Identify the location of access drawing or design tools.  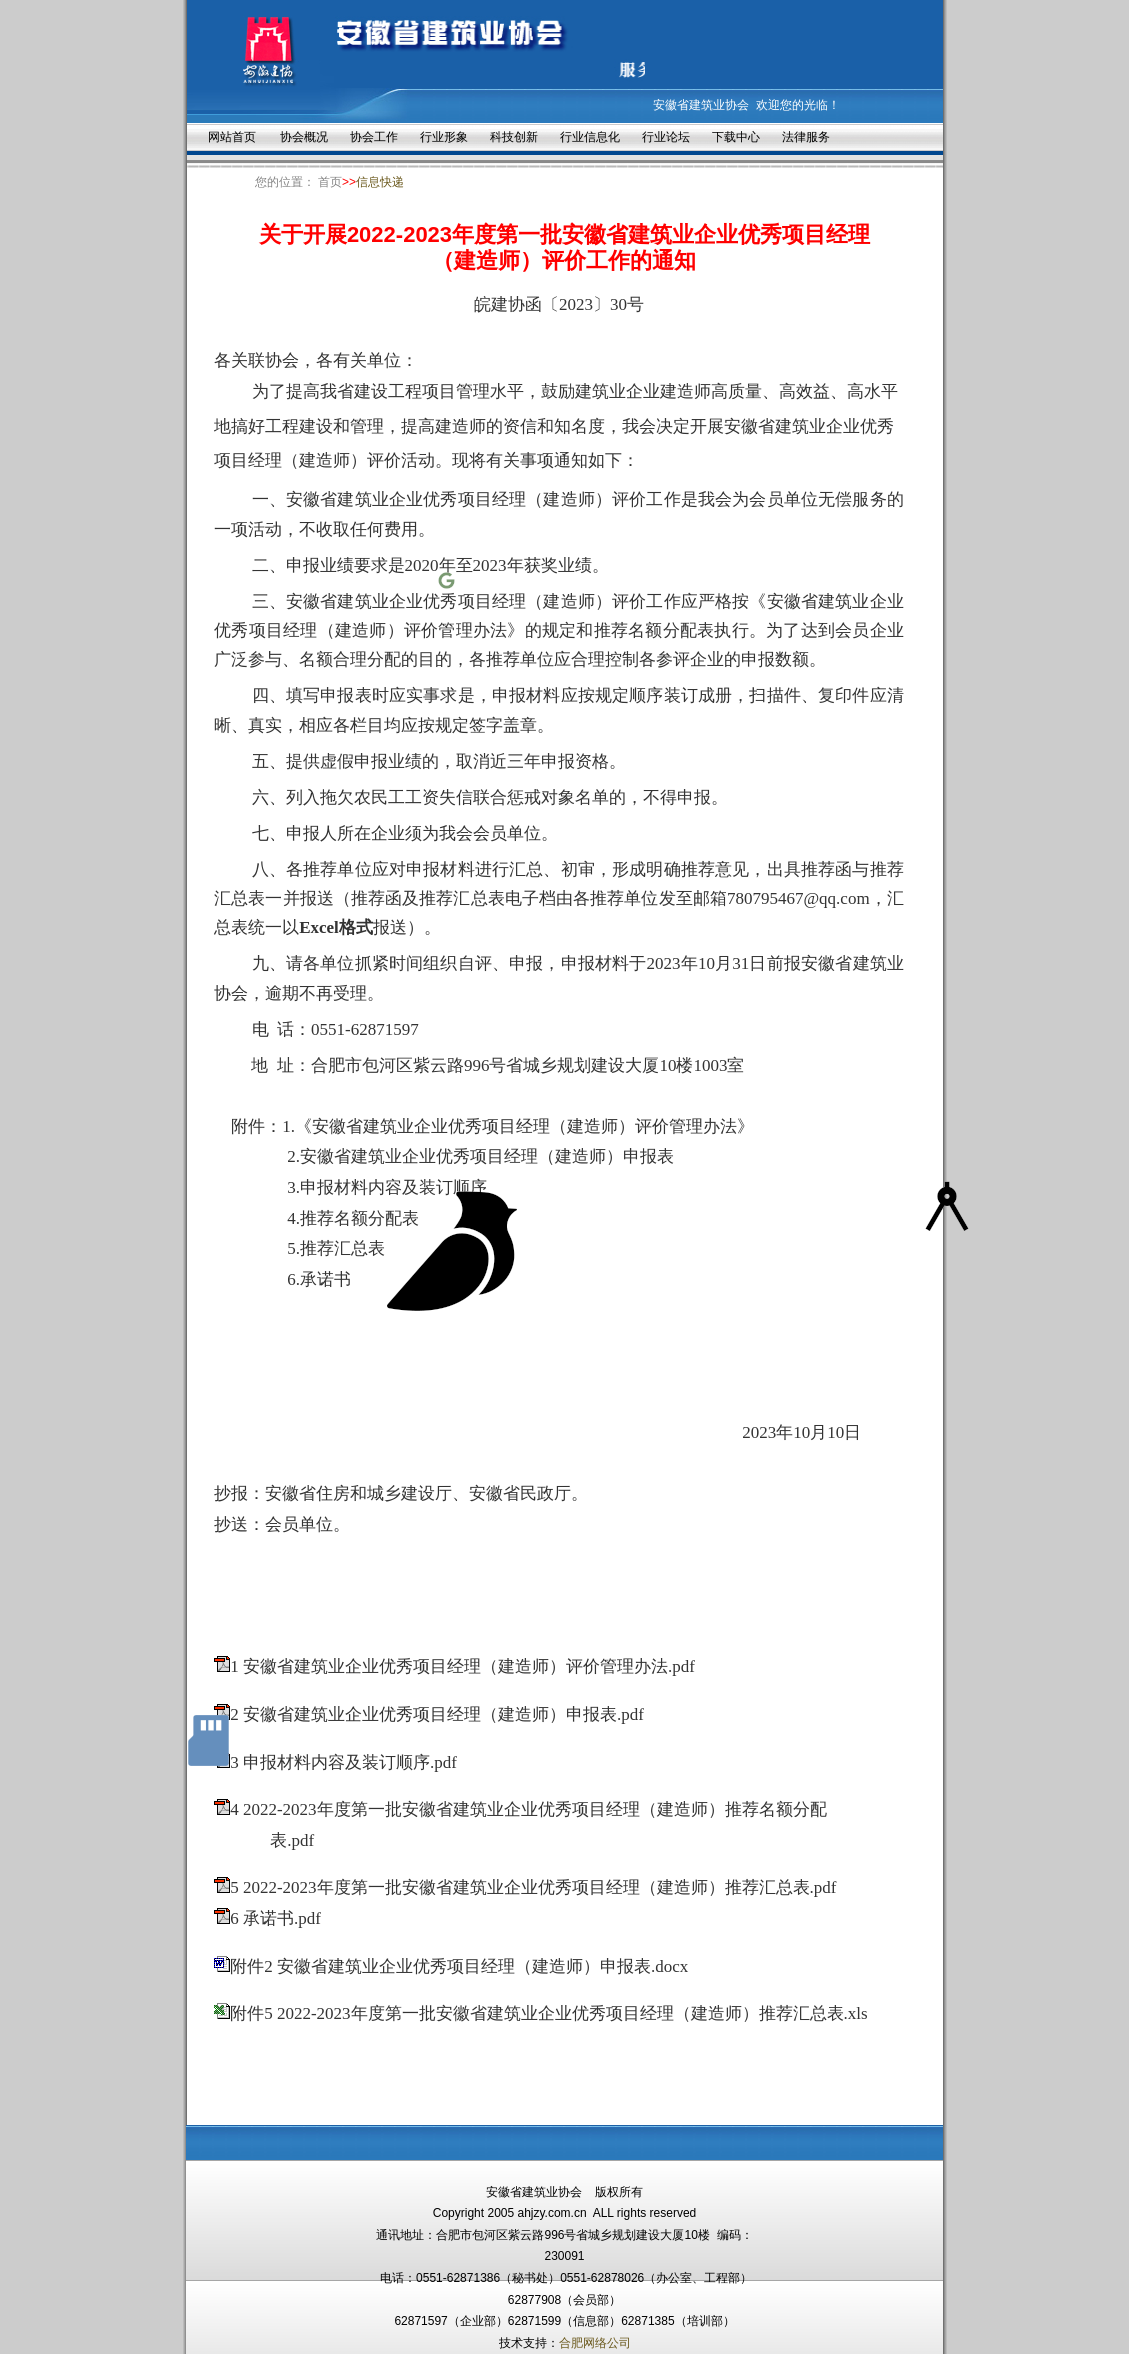
(947, 1206).